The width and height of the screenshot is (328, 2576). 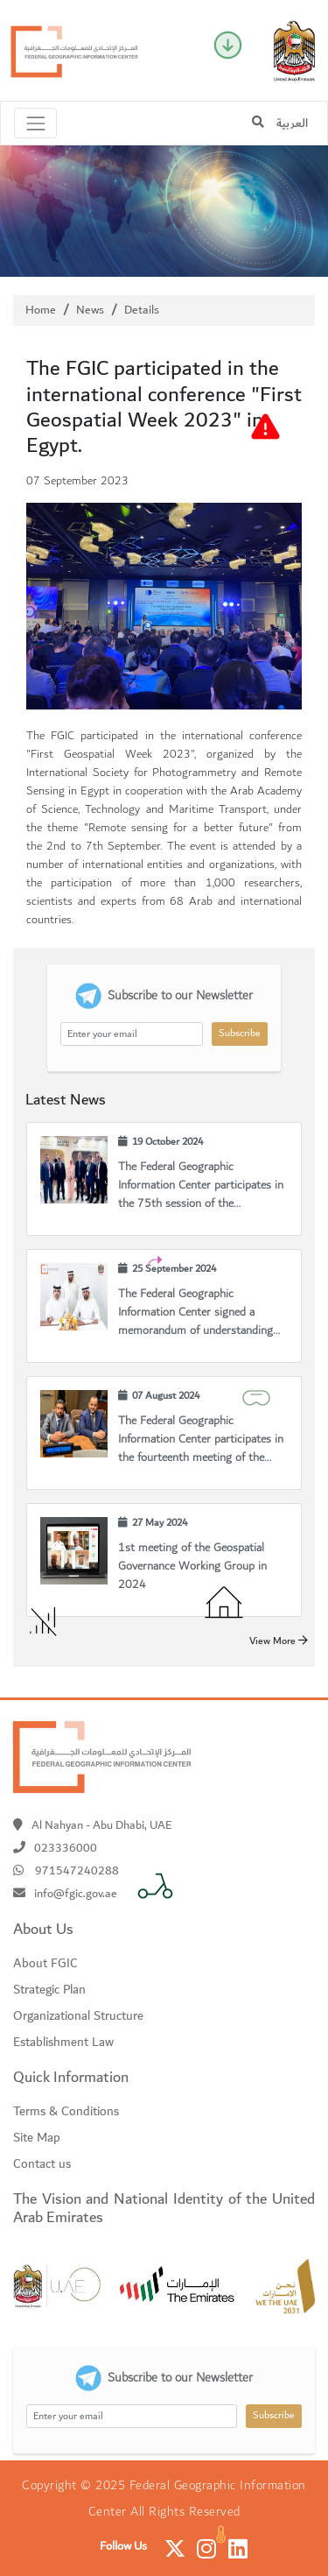 What do you see at coordinates (227, 45) in the screenshot?
I see `download file or content` at bounding box center [227, 45].